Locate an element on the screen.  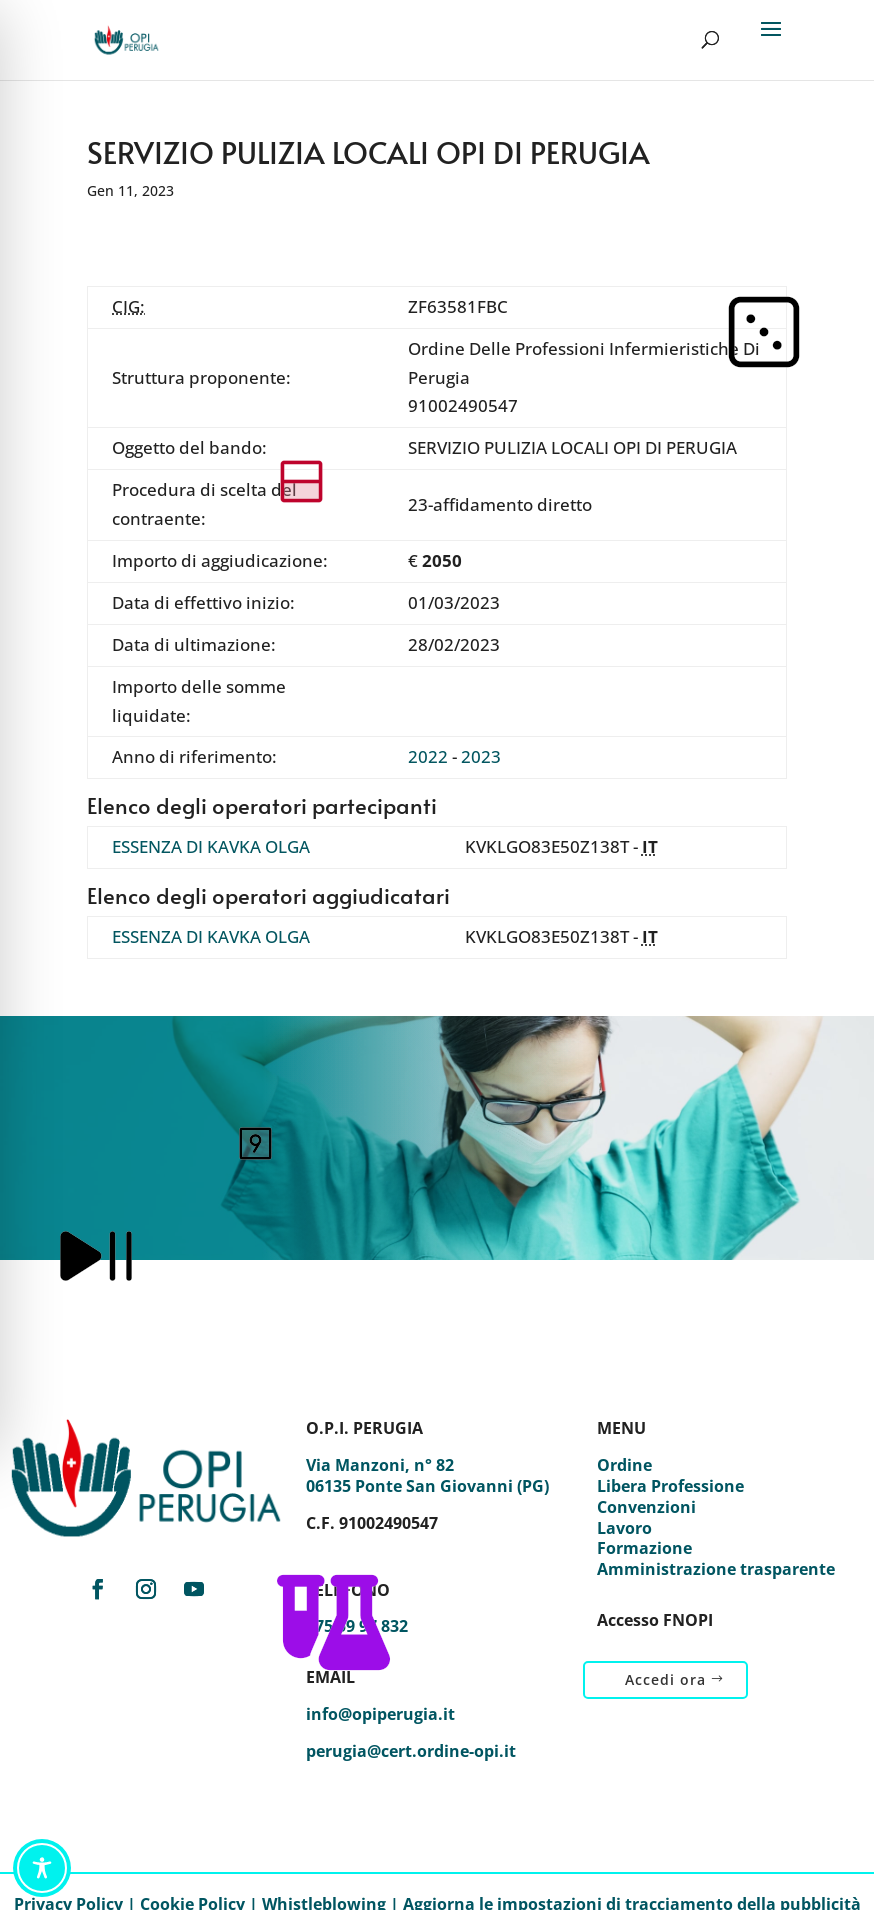
toggle between play and pause for media is located at coordinates (96, 1256).